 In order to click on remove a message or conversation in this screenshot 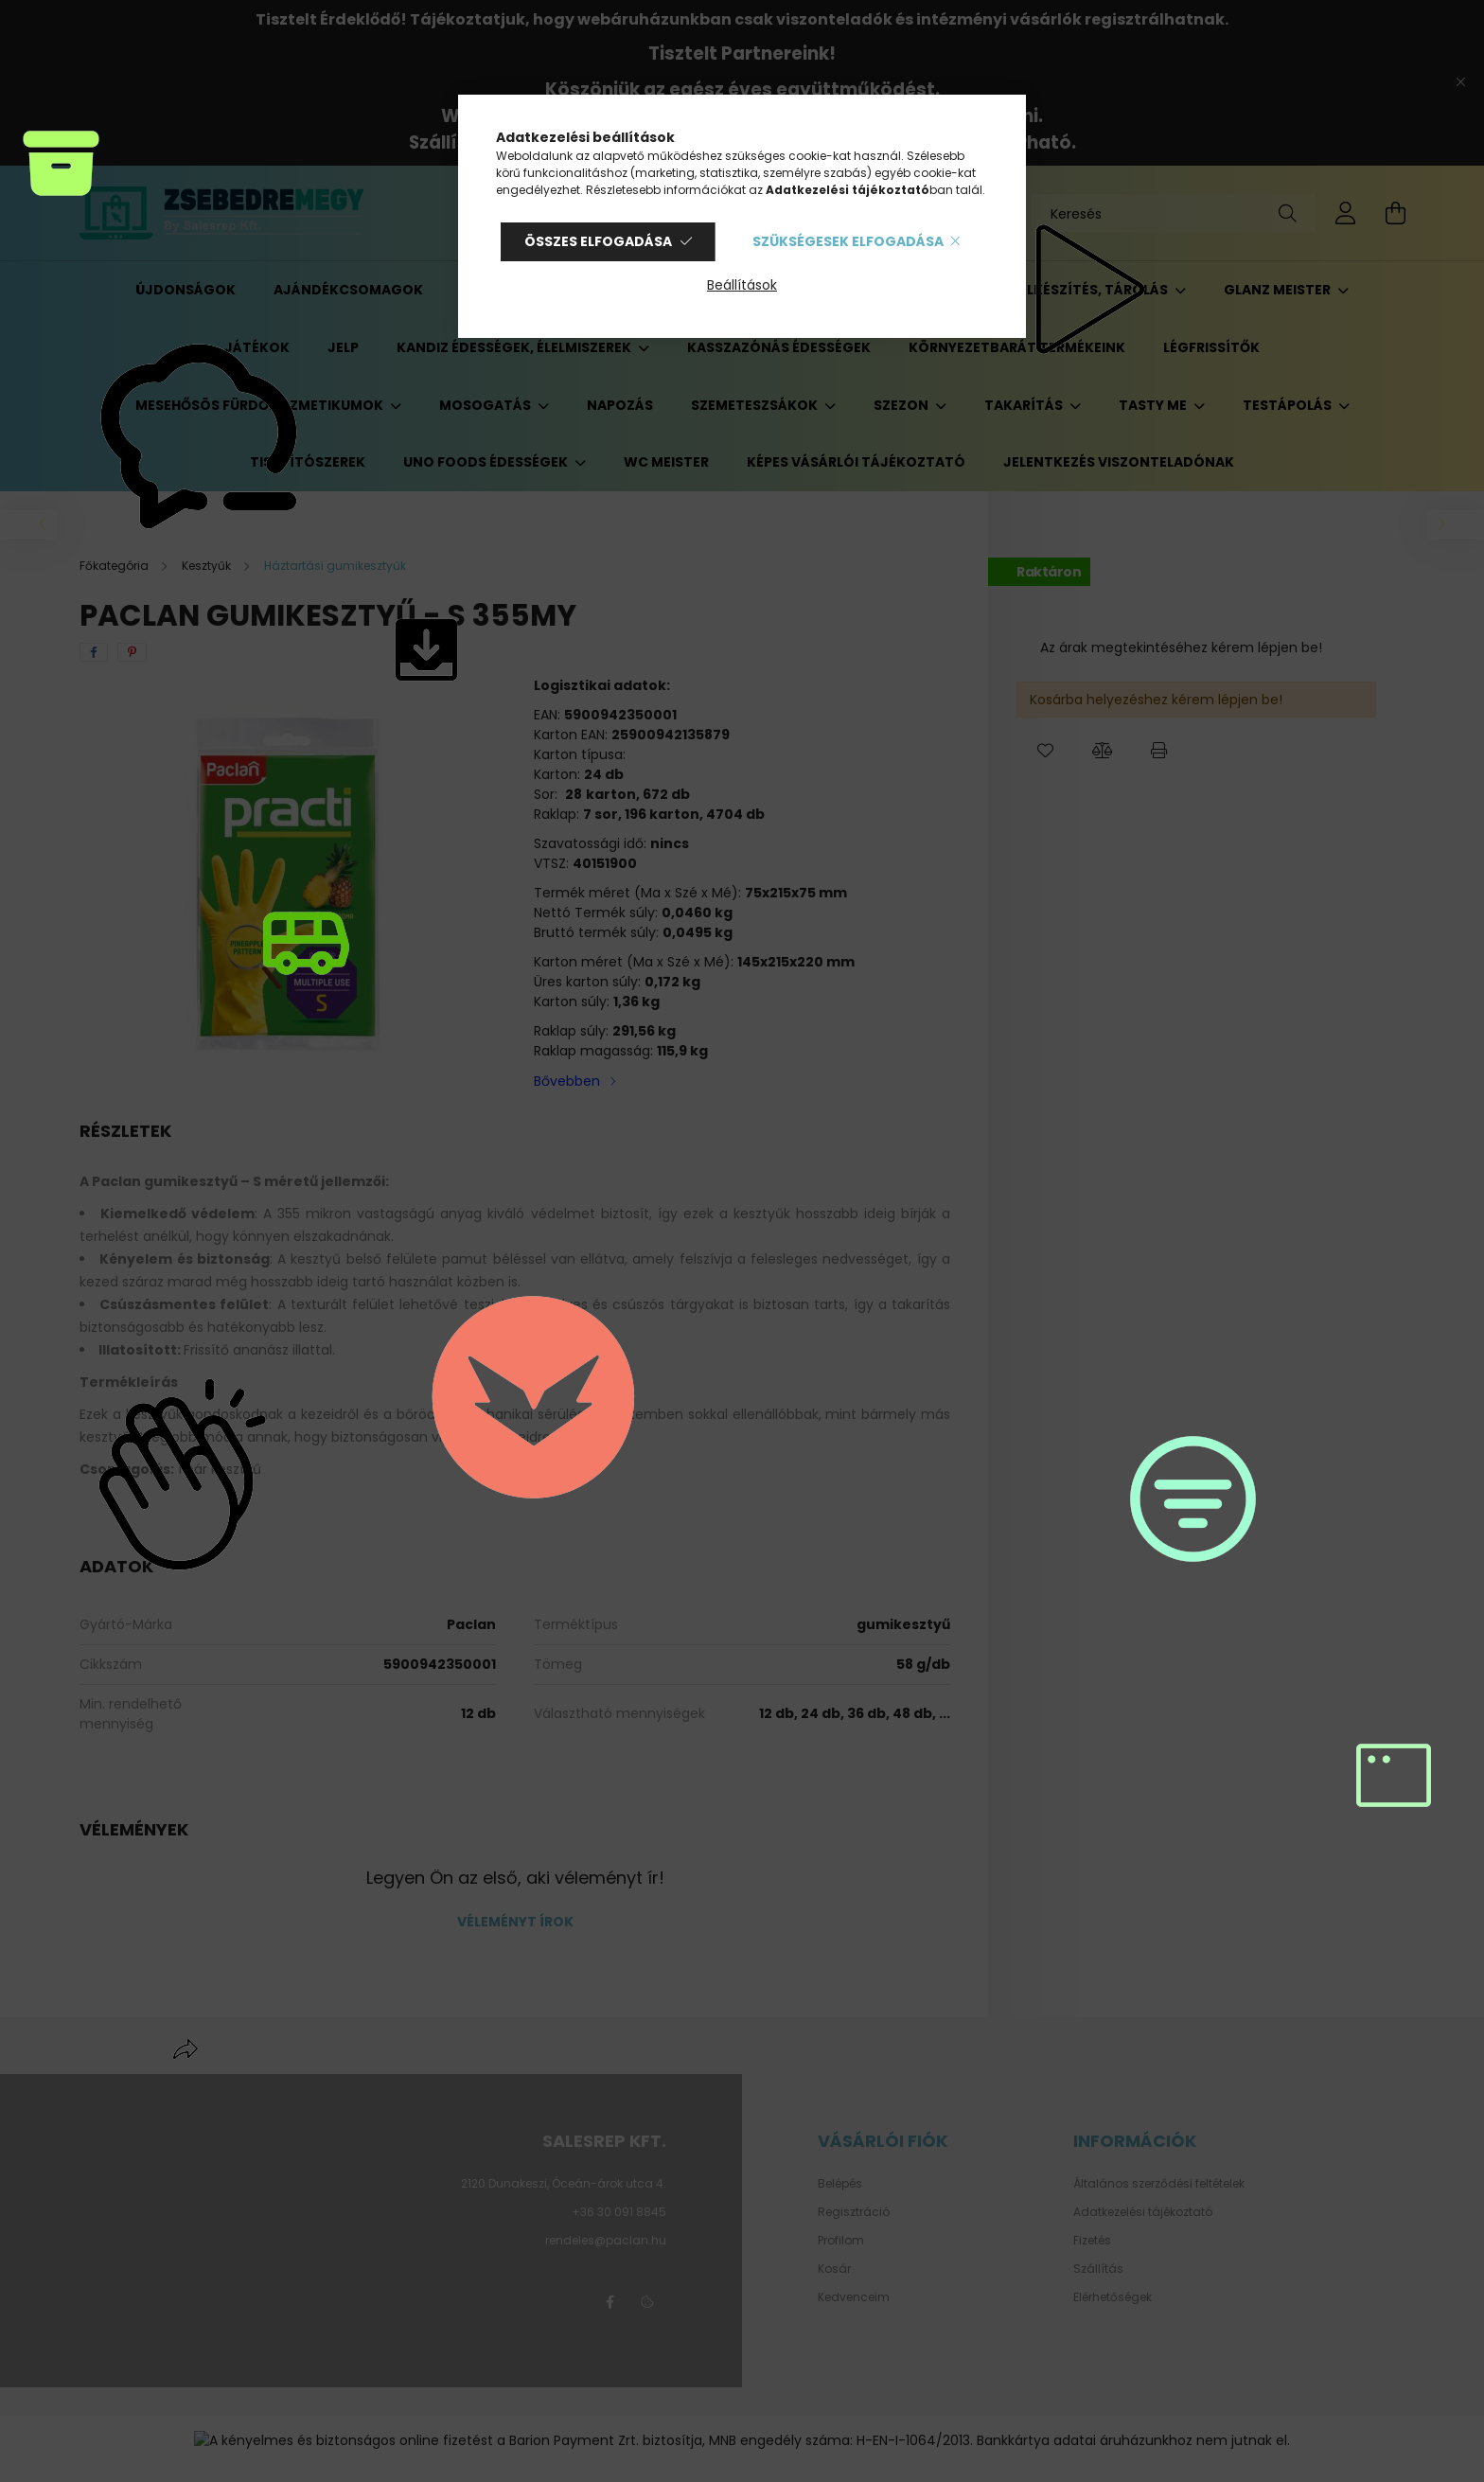, I will do `click(195, 436)`.